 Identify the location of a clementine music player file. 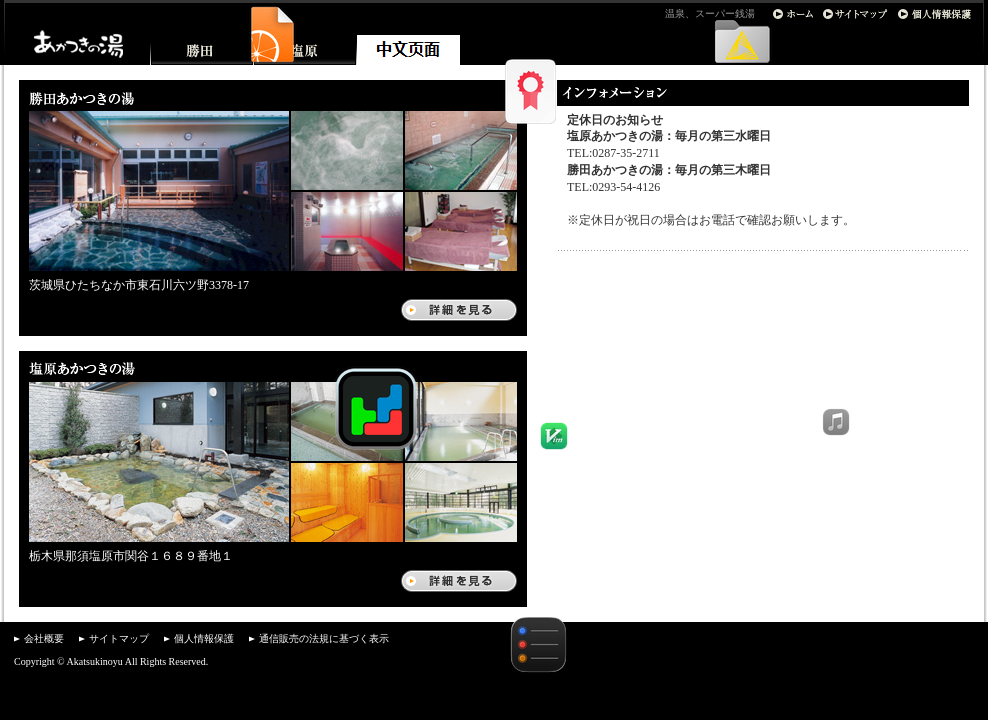
(272, 35).